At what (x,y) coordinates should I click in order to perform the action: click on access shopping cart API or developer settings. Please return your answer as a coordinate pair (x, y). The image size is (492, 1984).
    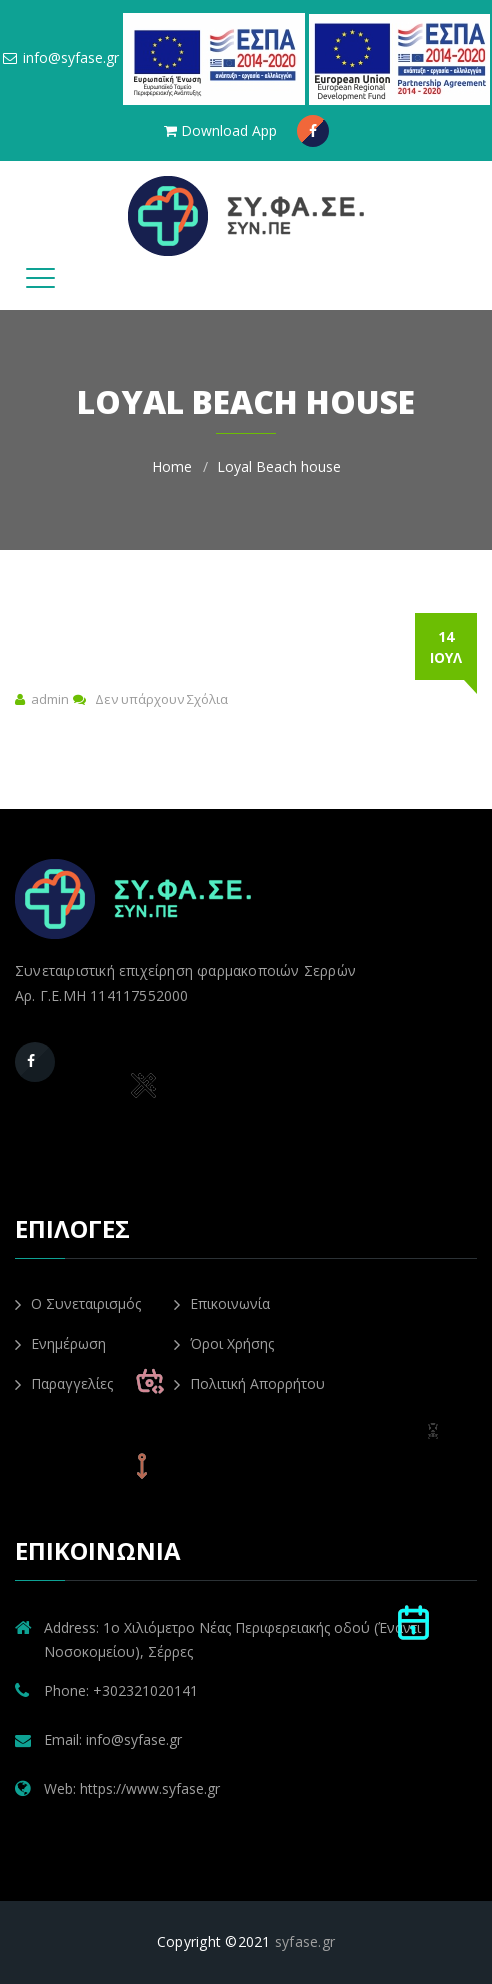
    Looking at the image, I should click on (149, 1380).